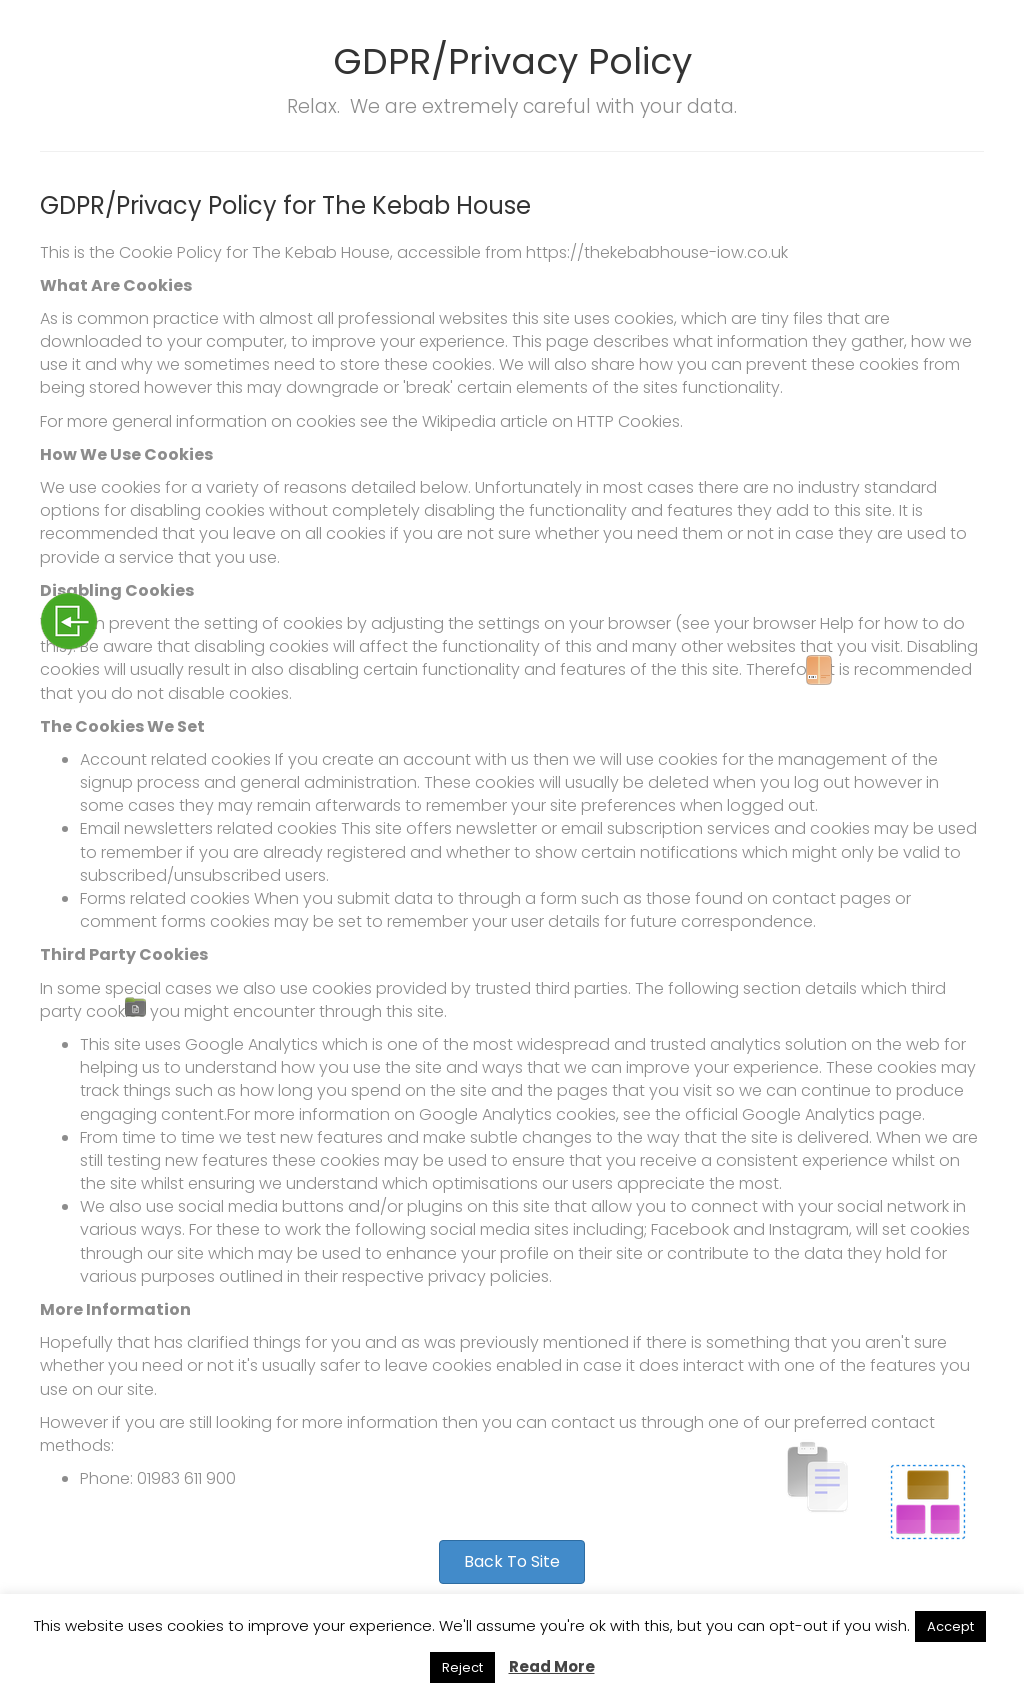  What do you see at coordinates (928, 1502) in the screenshot?
I see `select all items in the current view` at bounding box center [928, 1502].